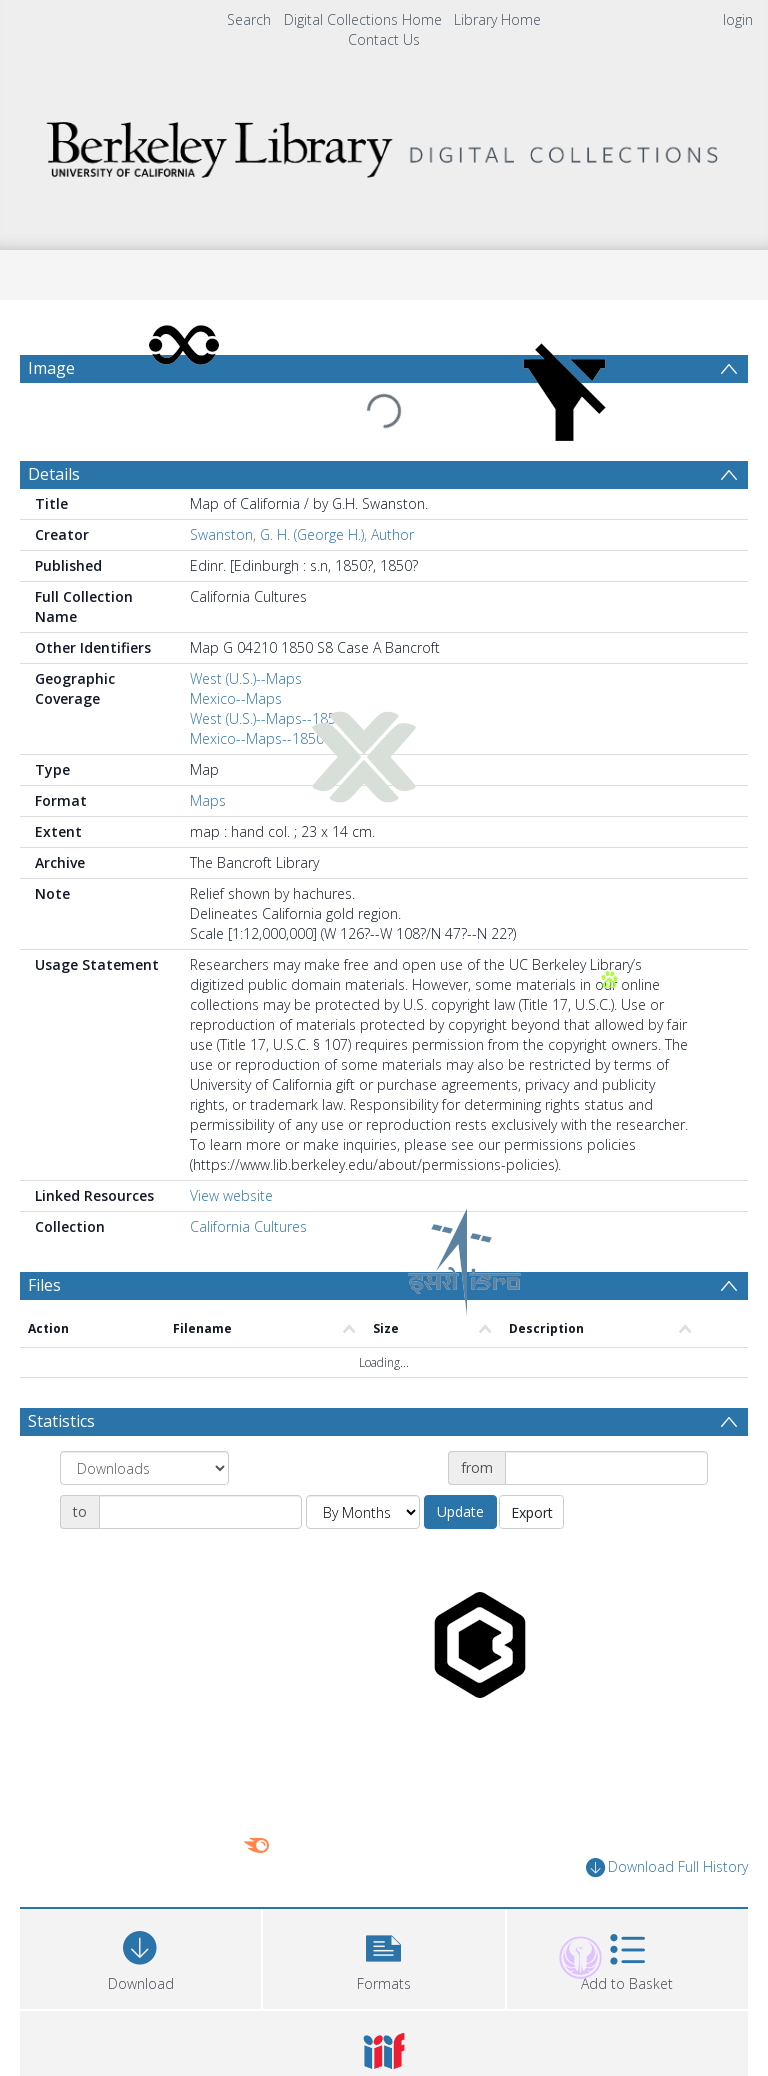  Describe the element at coordinates (256, 1845) in the screenshot. I see `open Semrush SEO and marketing platform` at that location.